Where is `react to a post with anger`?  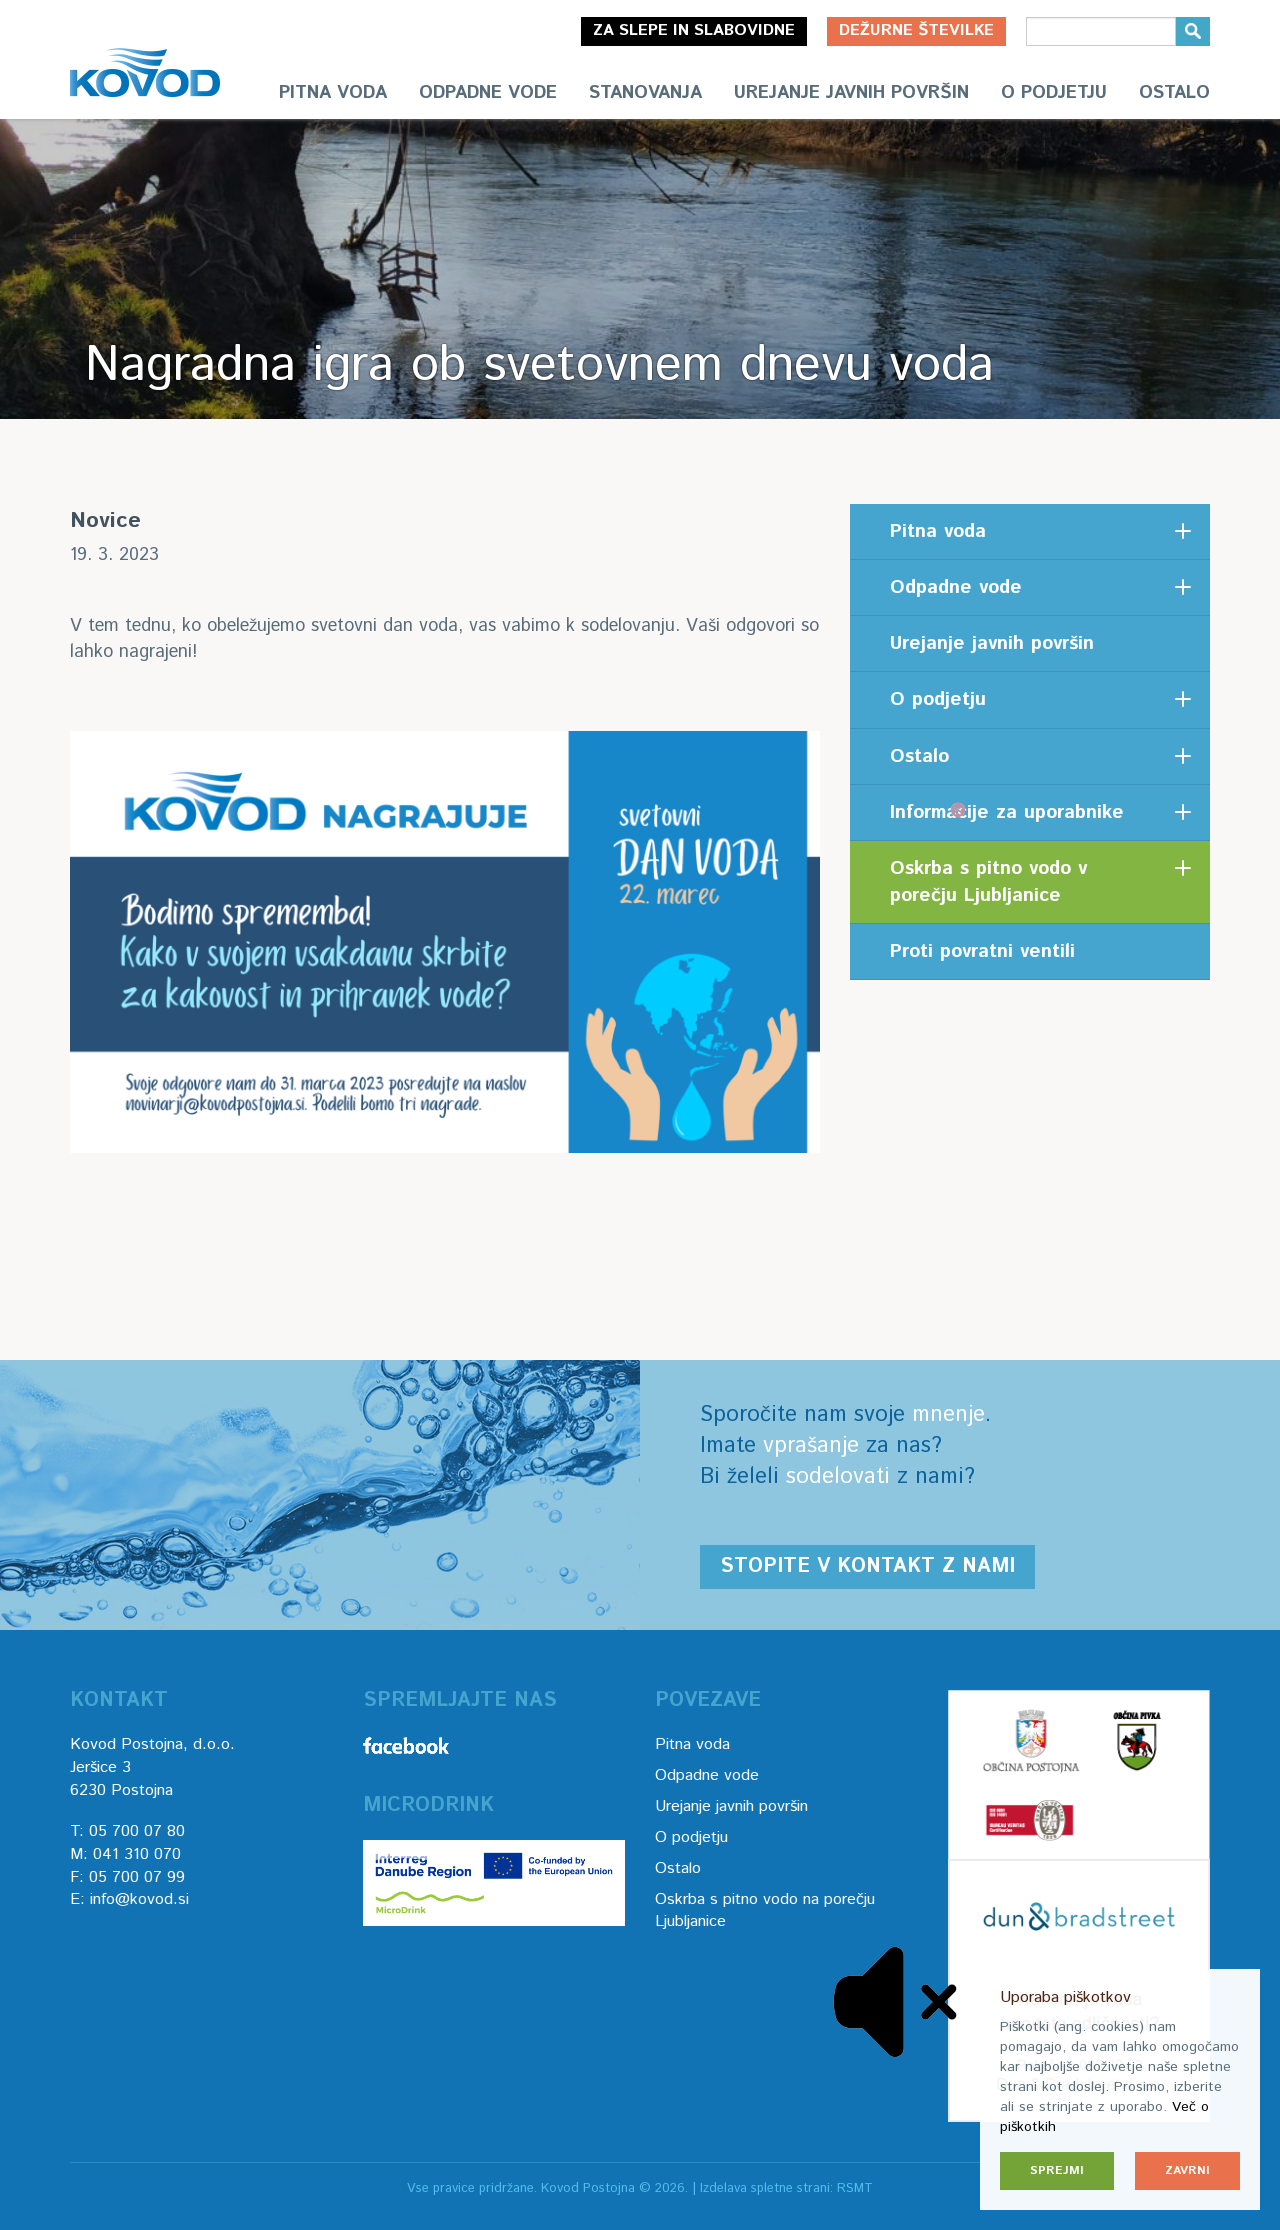 react to a post with anger is located at coordinates (958, 810).